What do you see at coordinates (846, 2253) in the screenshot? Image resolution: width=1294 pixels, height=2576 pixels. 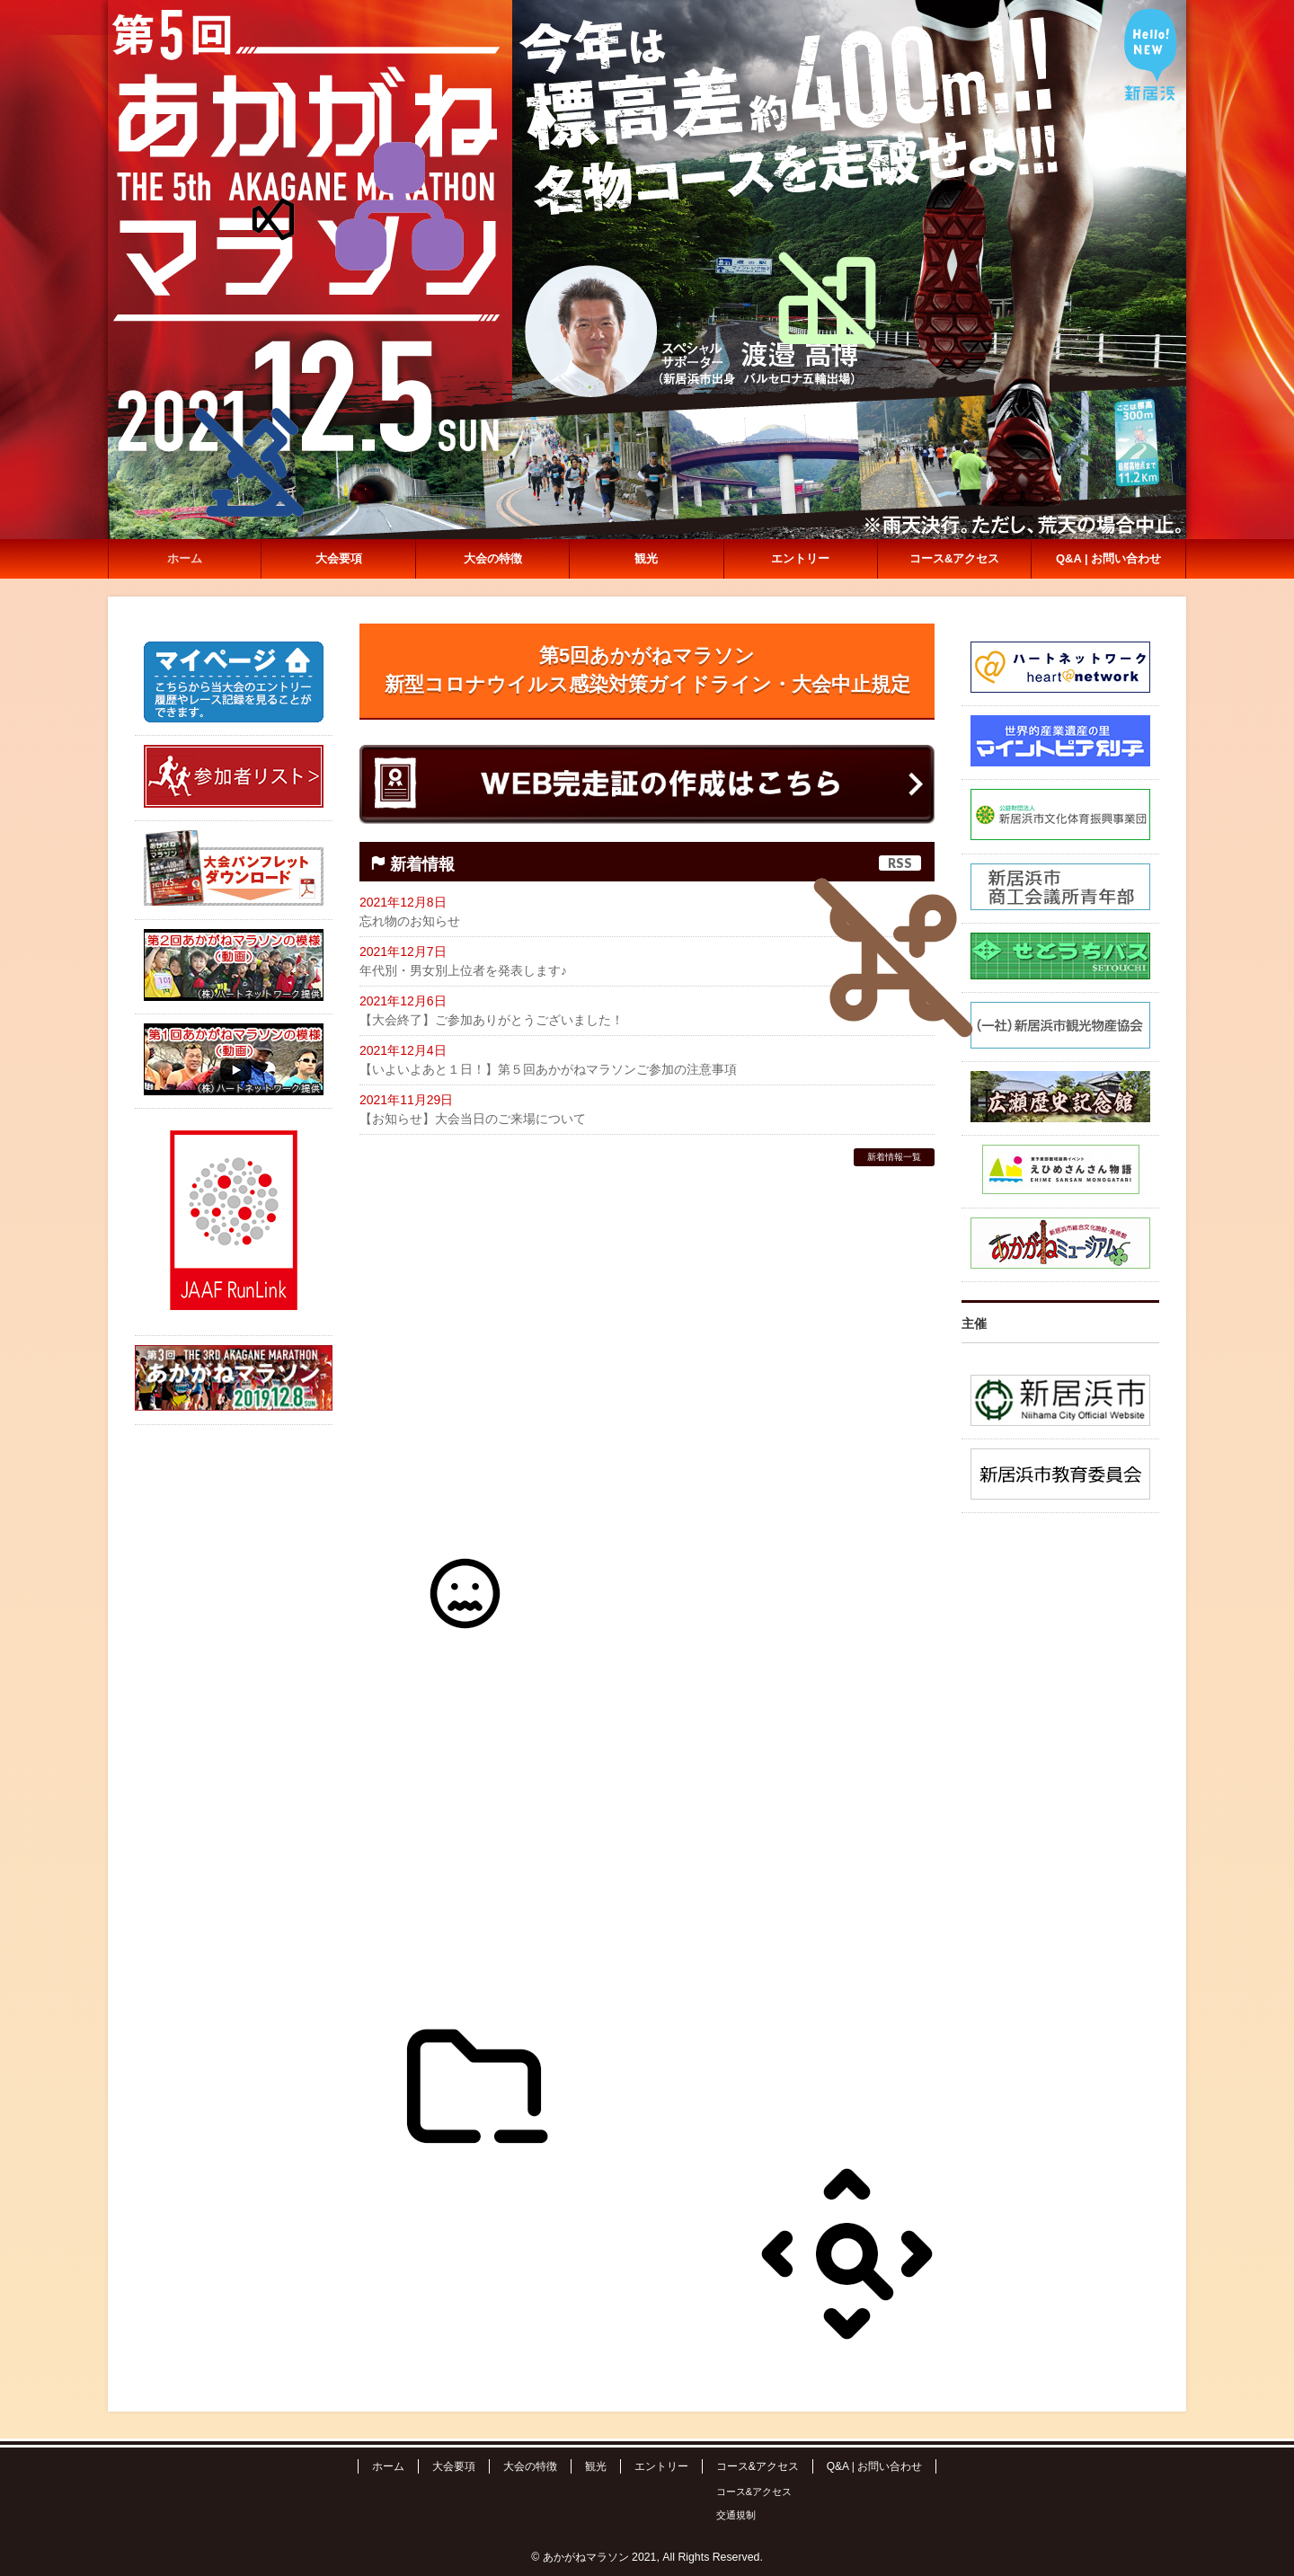 I see `pan and zoom controls for map or image viewer` at bounding box center [846, 2253].